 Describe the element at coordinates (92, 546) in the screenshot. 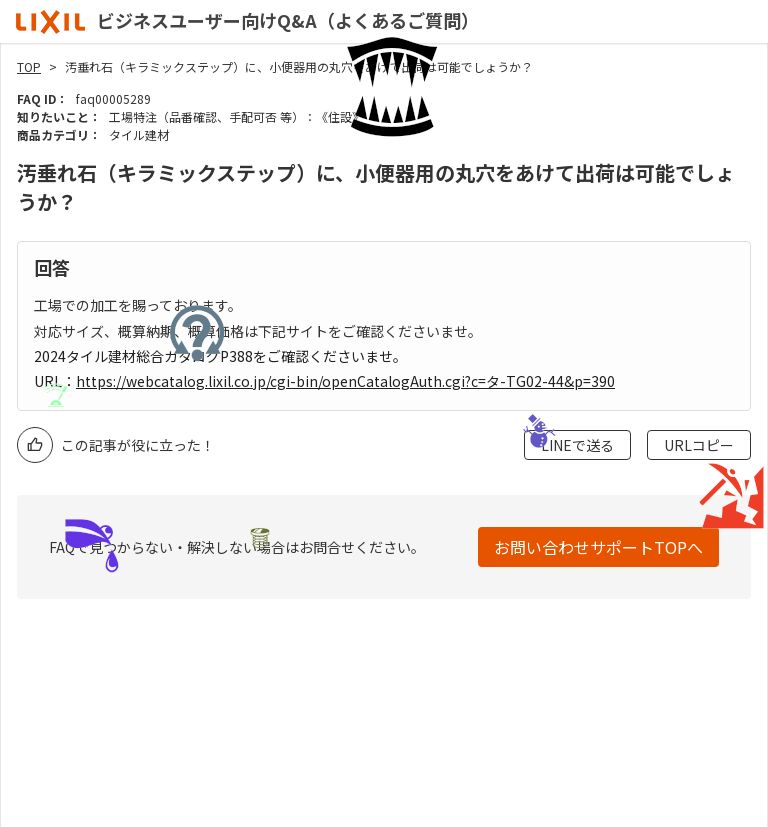

I see `indicates moisture or humidity level` at that location.